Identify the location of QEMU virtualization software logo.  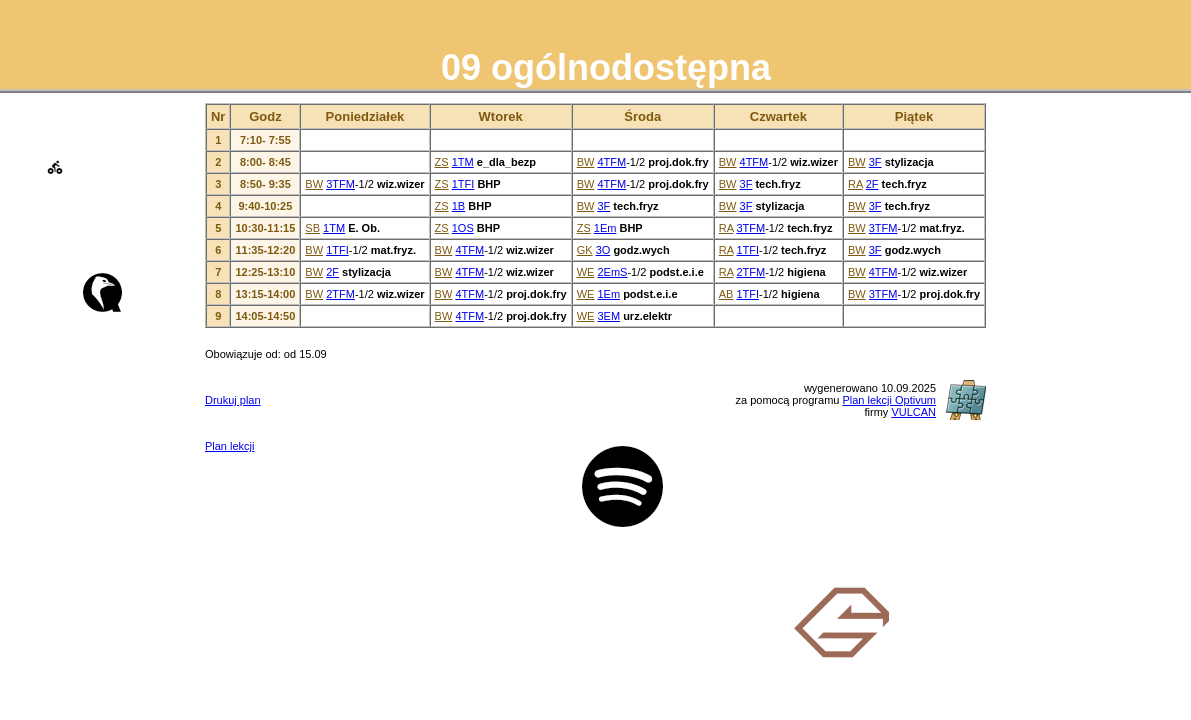
(102, 292).